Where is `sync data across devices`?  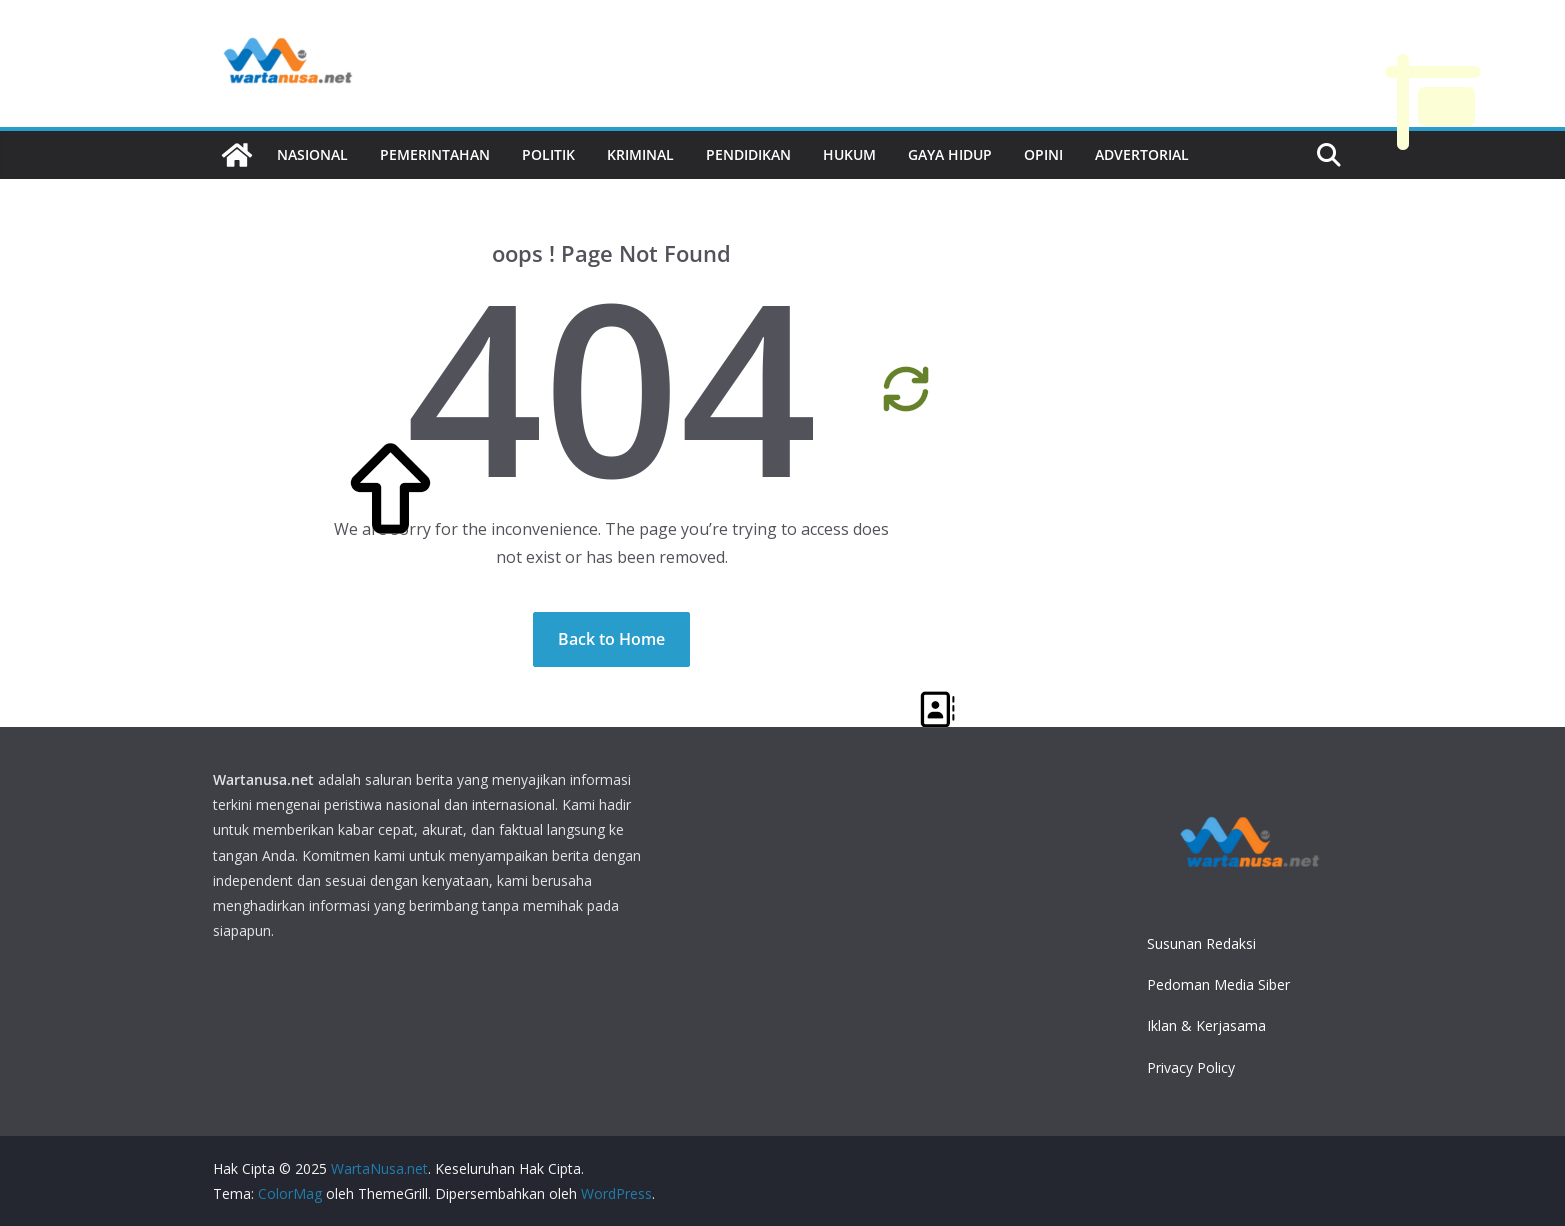
sync data across devices is located at coordinates (906, 389).